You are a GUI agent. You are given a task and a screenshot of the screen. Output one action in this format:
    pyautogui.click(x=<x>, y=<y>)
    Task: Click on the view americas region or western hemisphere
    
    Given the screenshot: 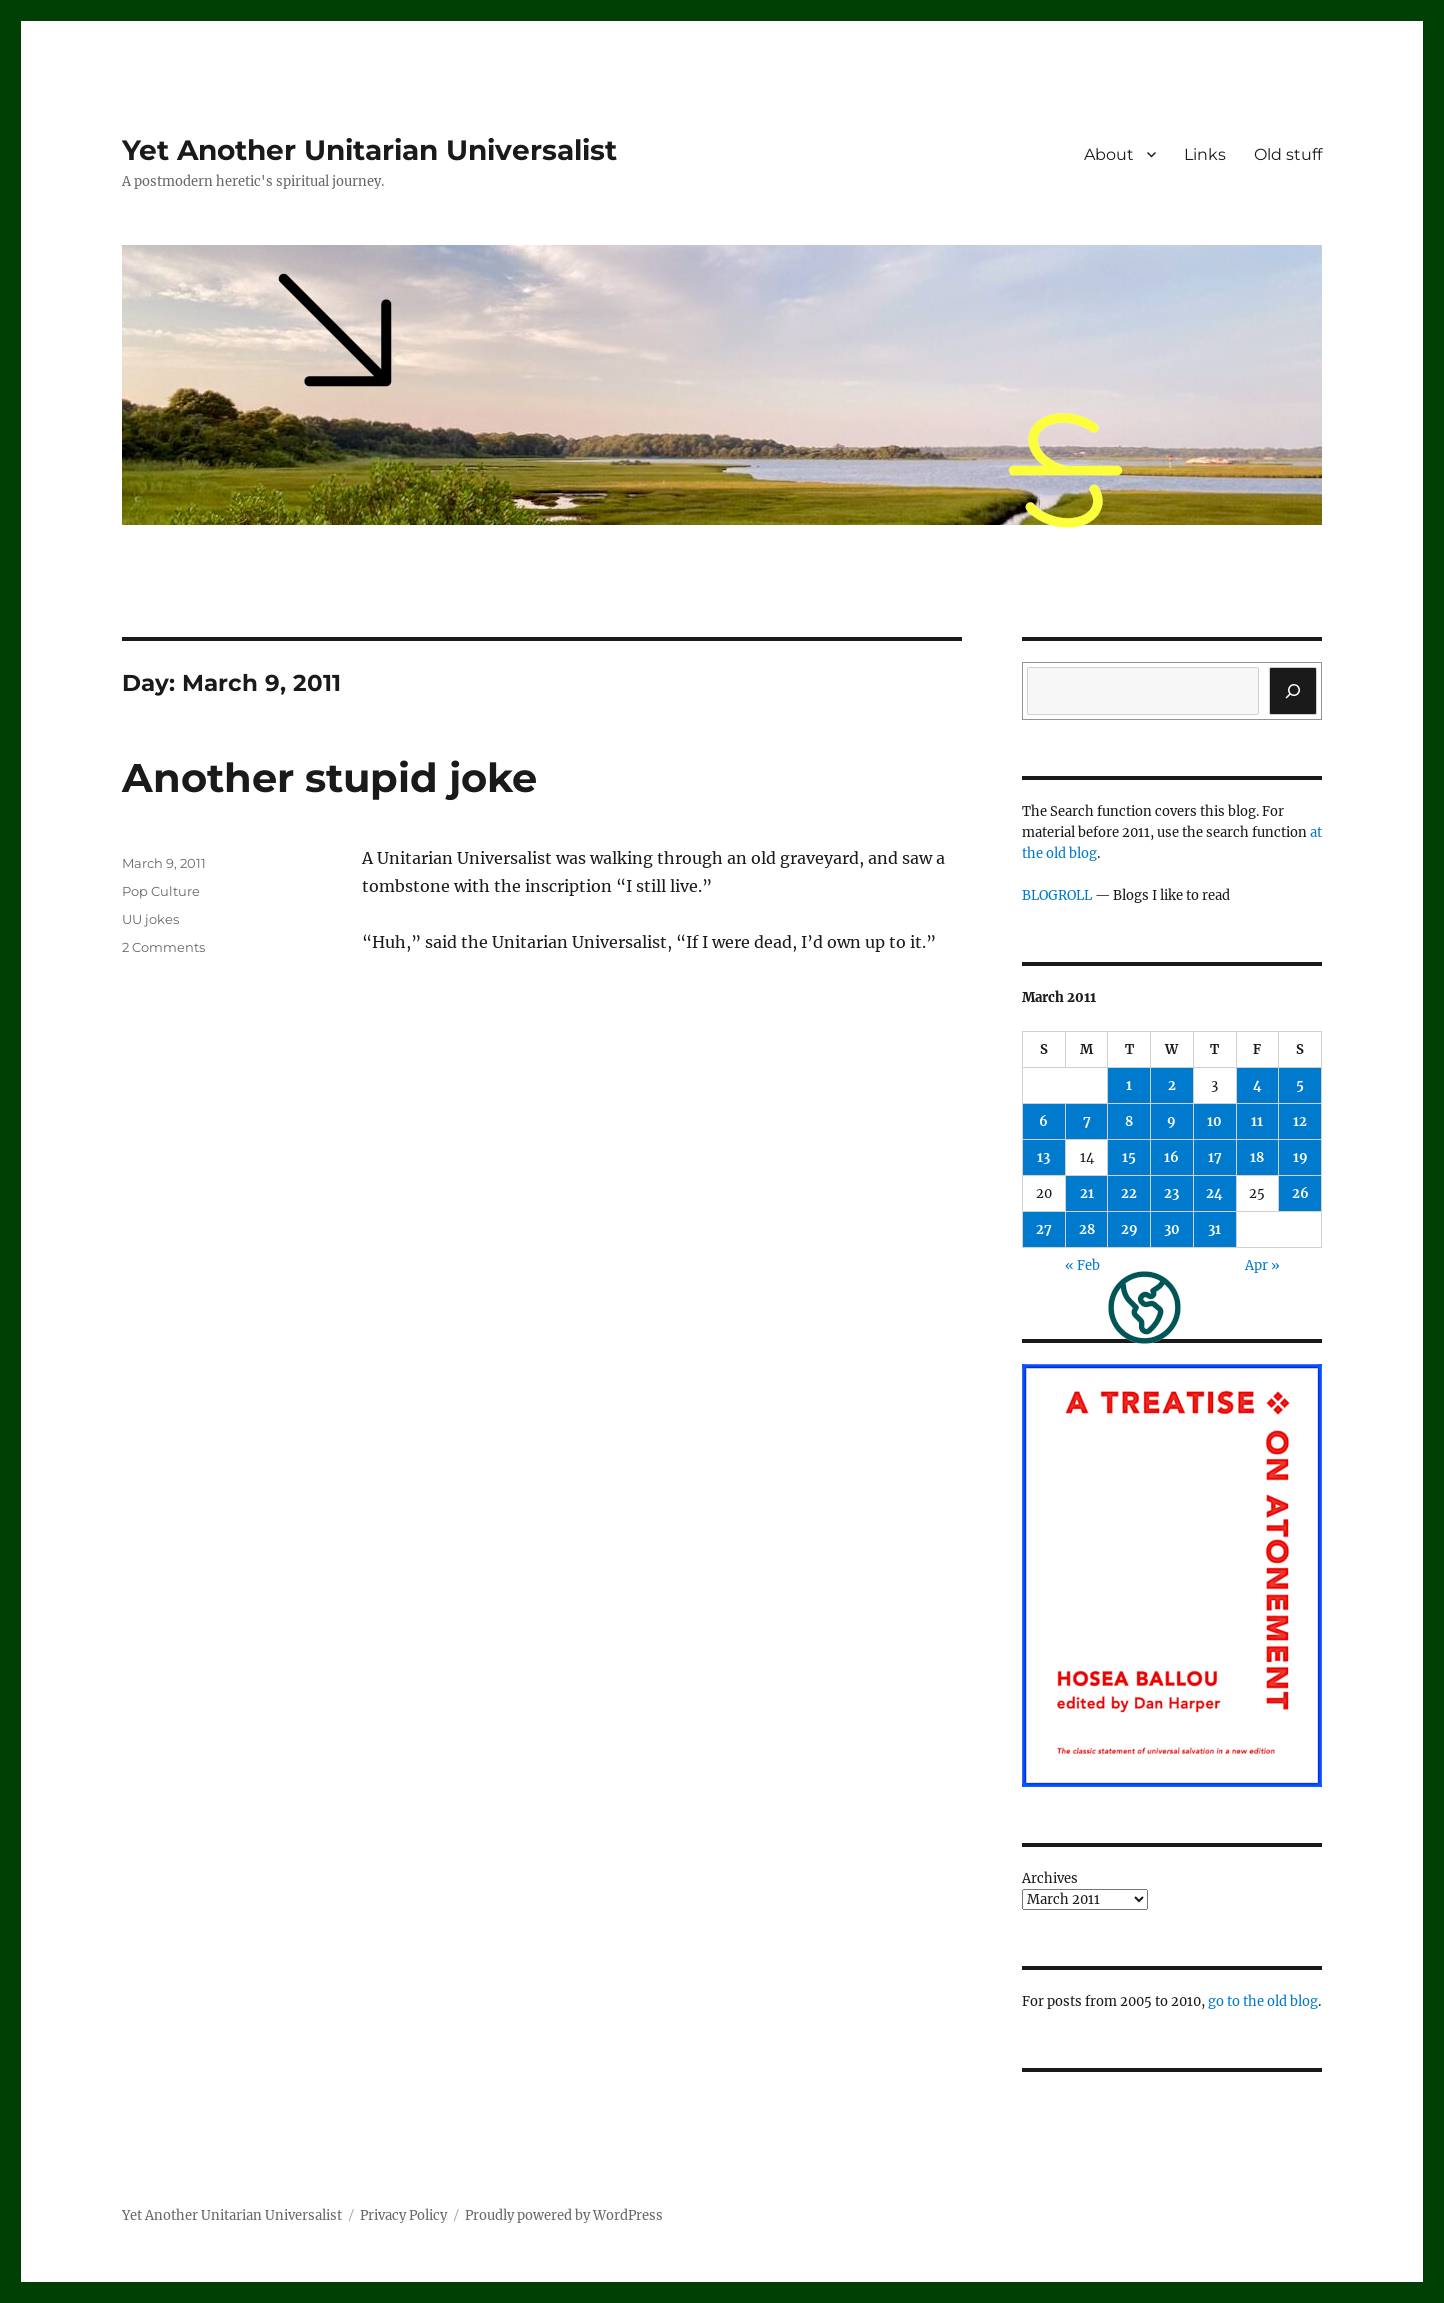 What is the action you would take?
    pyautogui.click(x=1144, y=1307)
    